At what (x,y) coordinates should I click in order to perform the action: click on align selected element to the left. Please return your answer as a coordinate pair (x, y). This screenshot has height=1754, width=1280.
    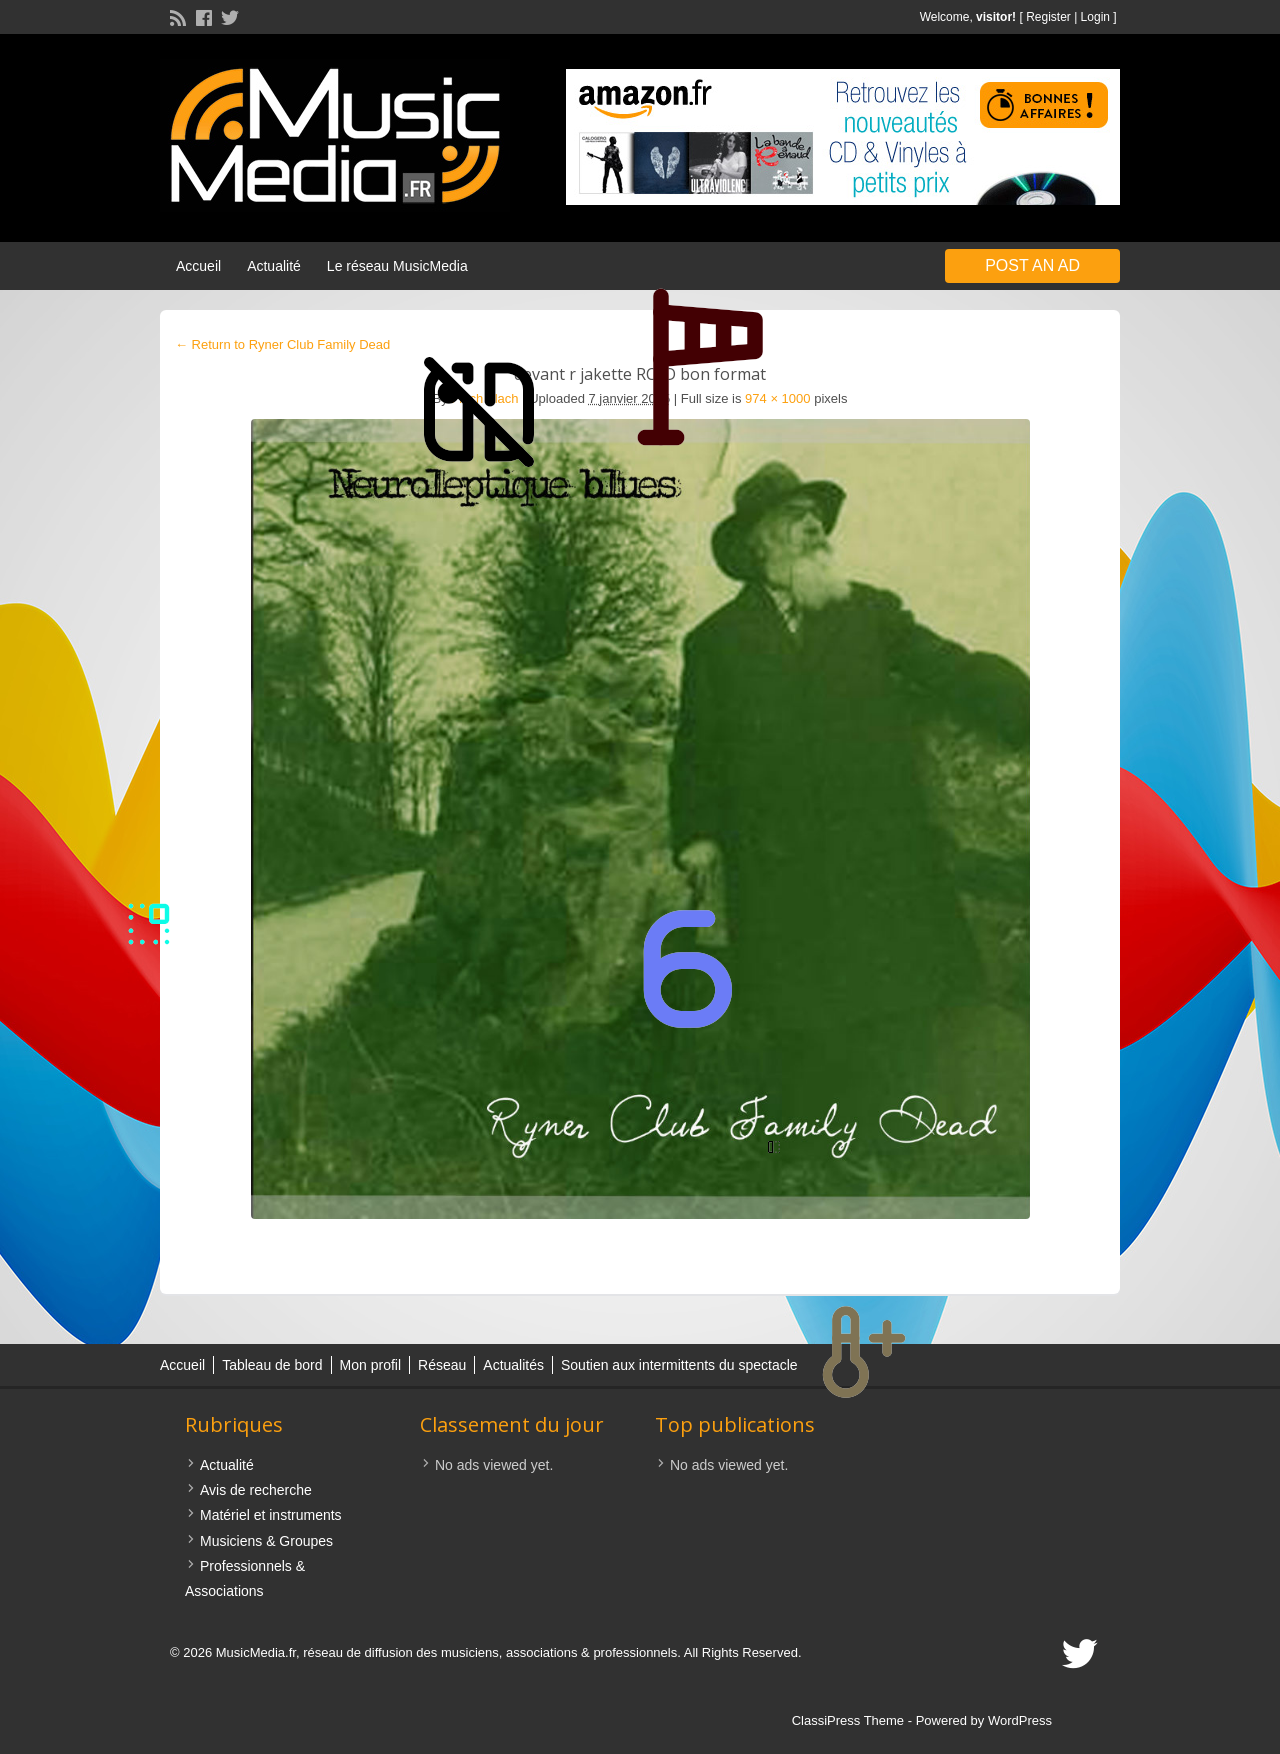
    Looking at the image, I should click on (774, 1147).